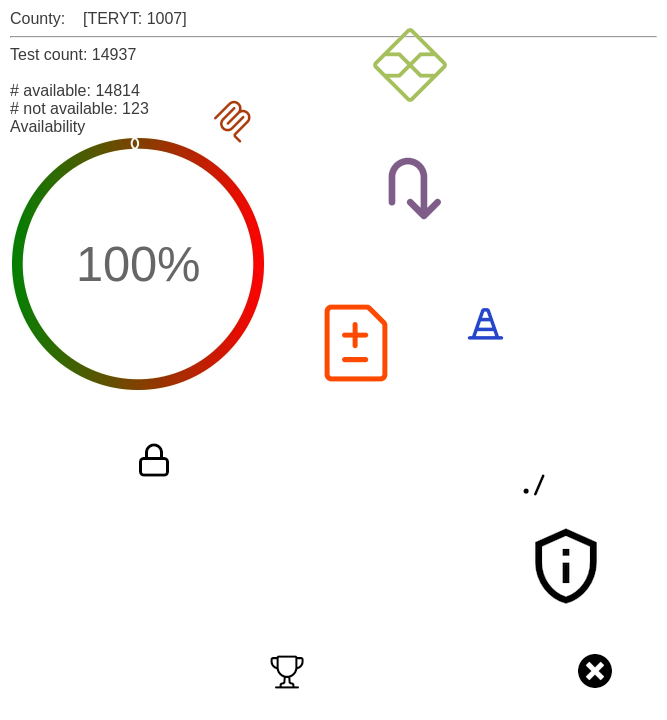 The image size is (667, 720). I want to click on access pix instant payment services, so click(410, 65).